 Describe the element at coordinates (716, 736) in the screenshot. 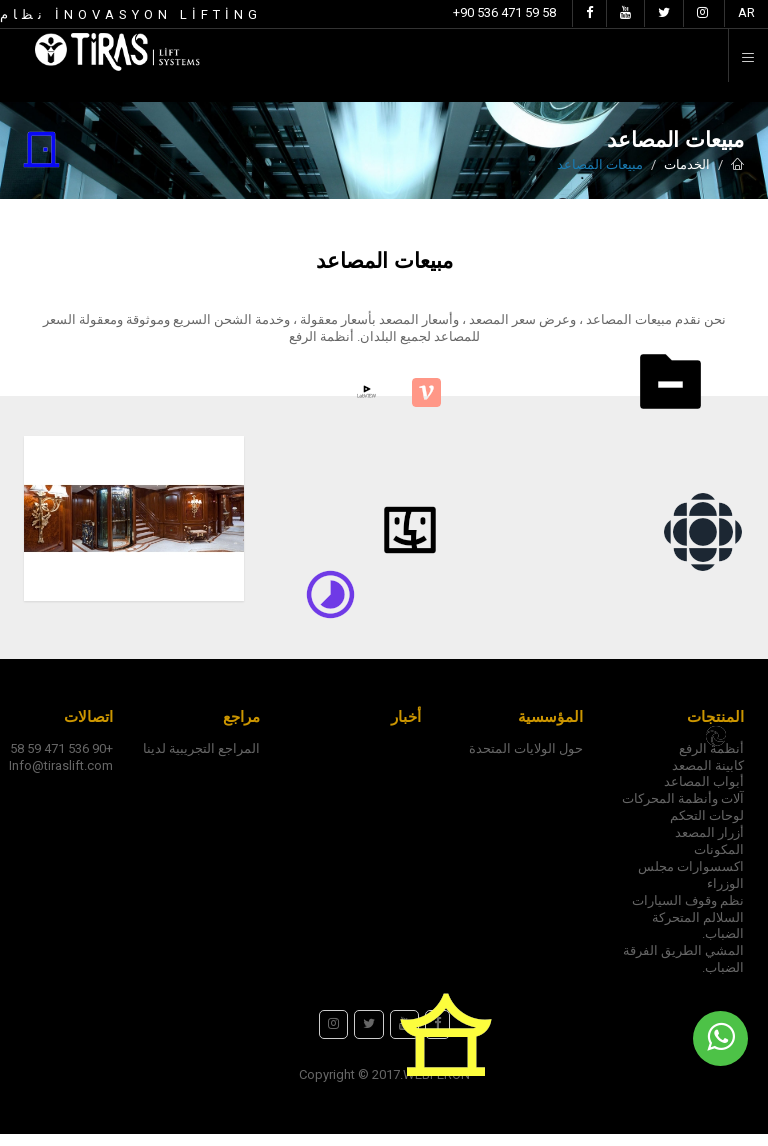

I see `open microsoft edge browser` at that location.